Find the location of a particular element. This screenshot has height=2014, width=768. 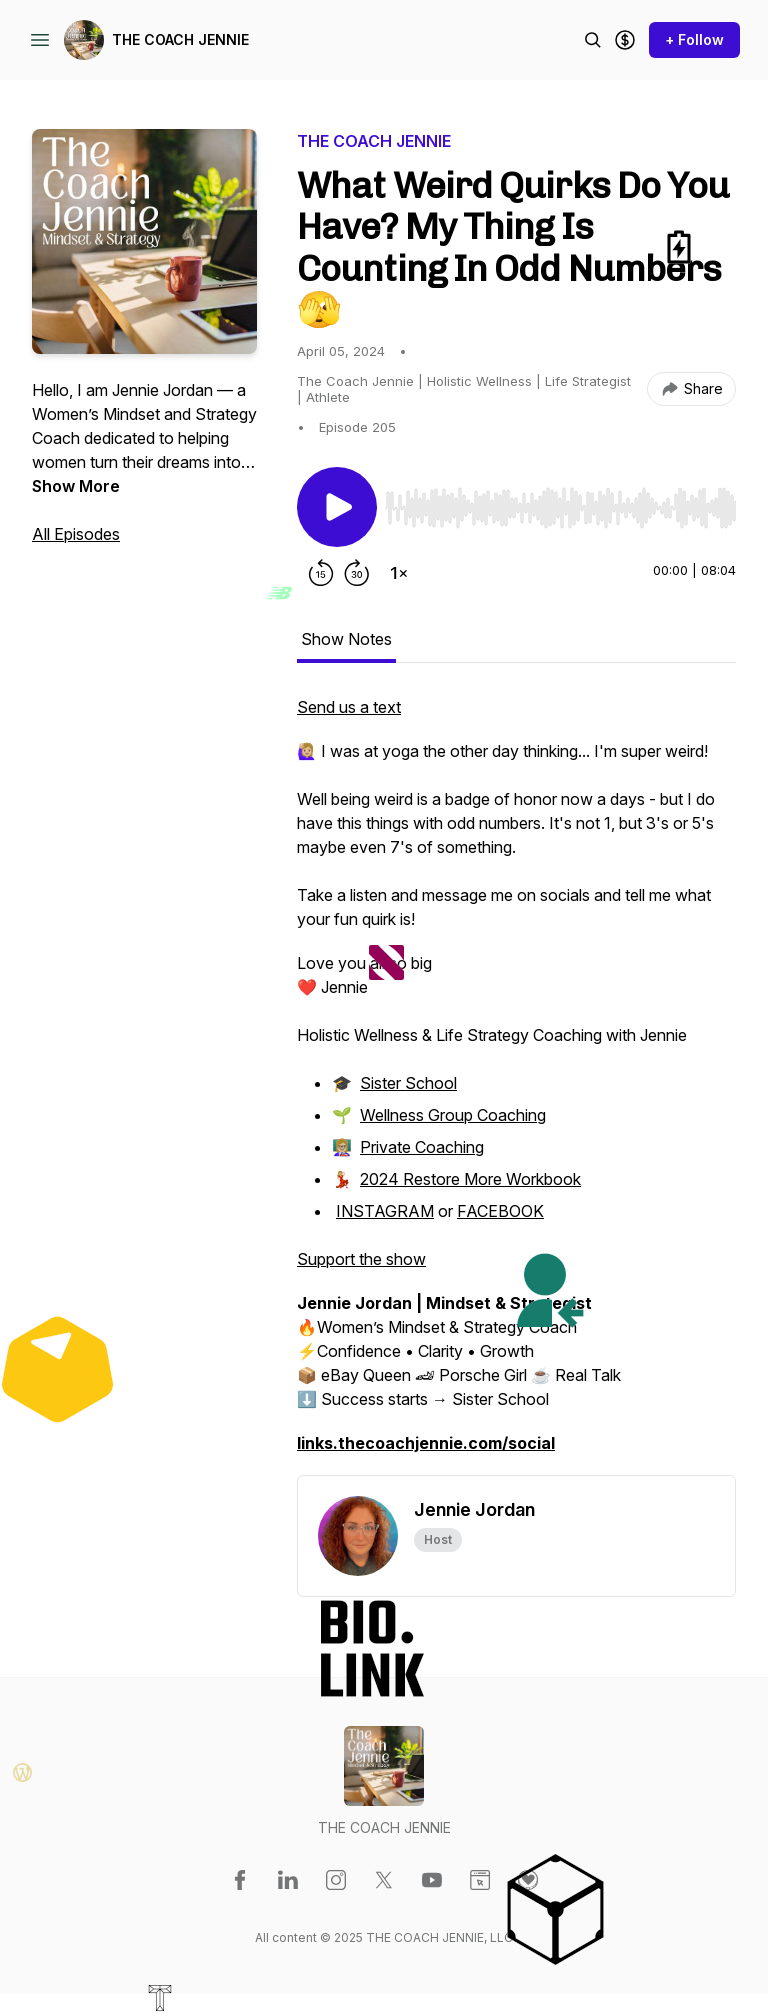

incoming user request or invitation is located at coordinates (545, 1292).